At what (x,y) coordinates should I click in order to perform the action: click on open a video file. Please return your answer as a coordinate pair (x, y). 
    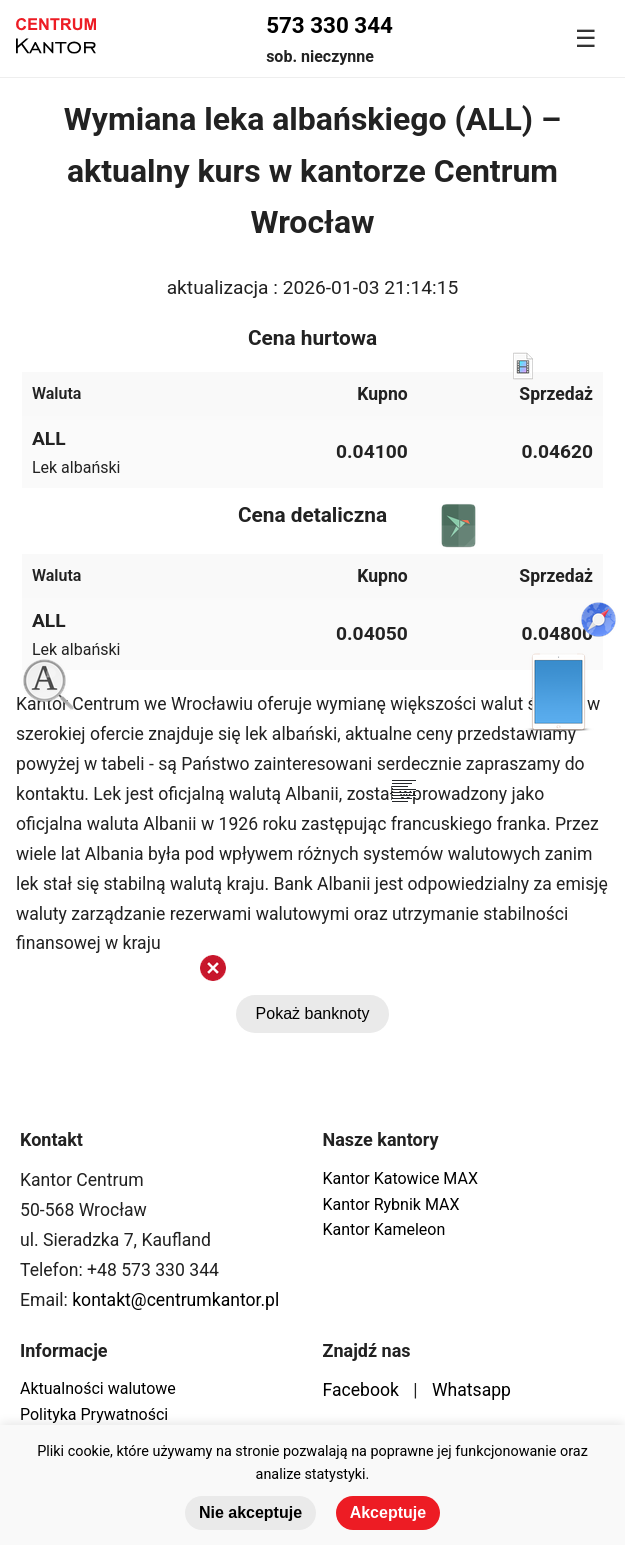
    Looking at the image, I should click on (523, 366).